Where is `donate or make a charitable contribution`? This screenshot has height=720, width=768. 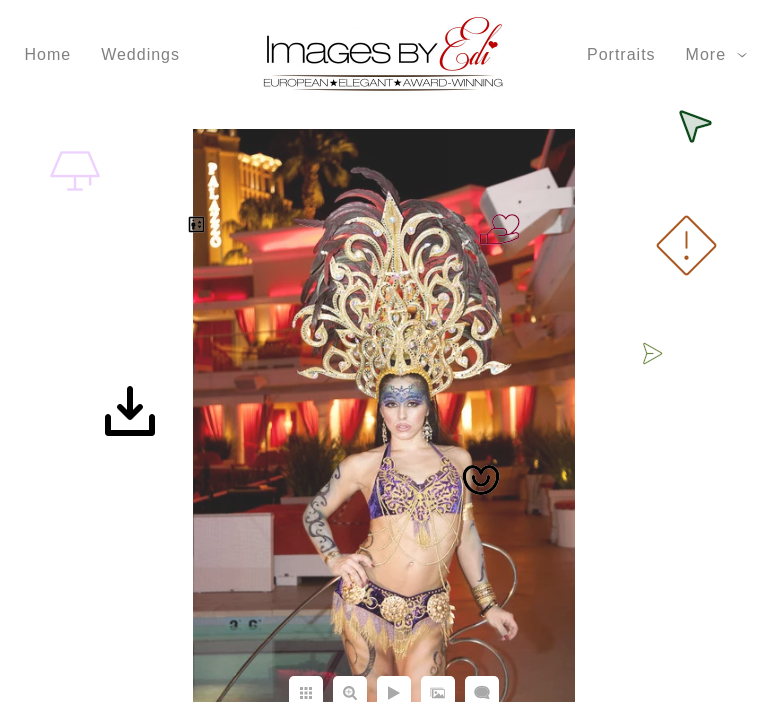 donate or make a charitable contribution is located at coordinates (501, 230).